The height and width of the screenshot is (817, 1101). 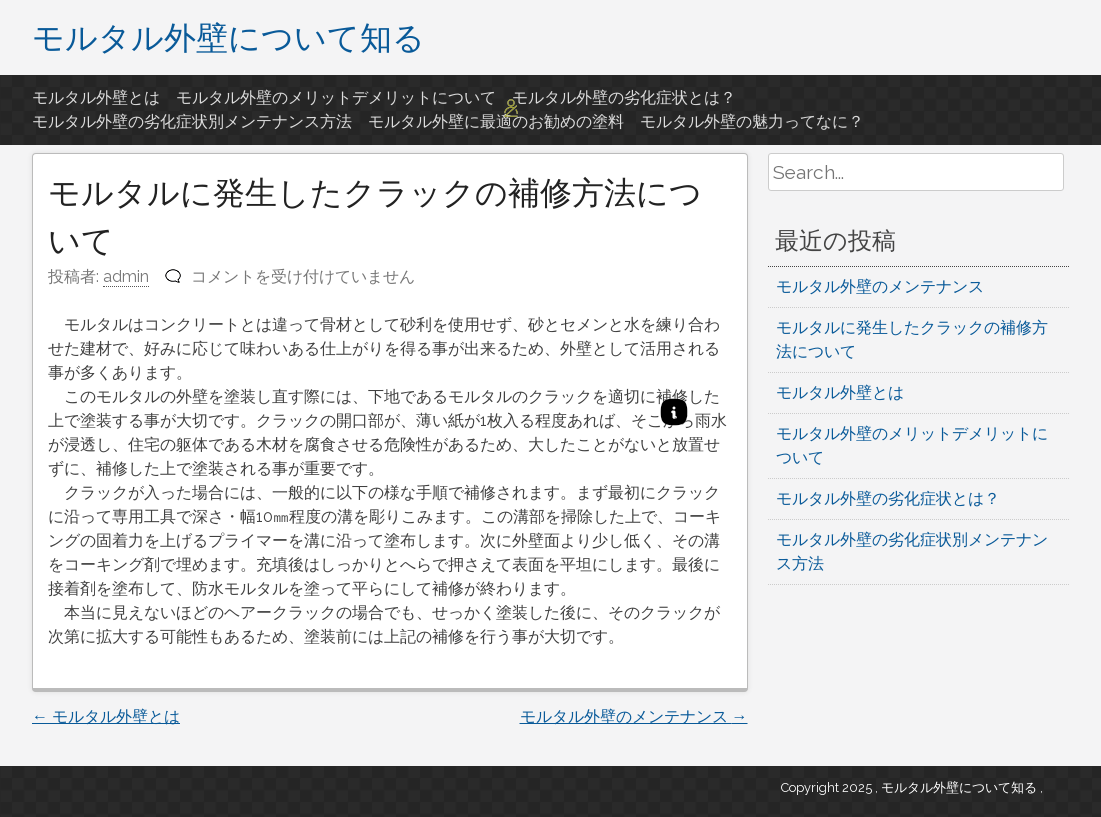 I want to click on view more information or details, so click(x=674, y=412).